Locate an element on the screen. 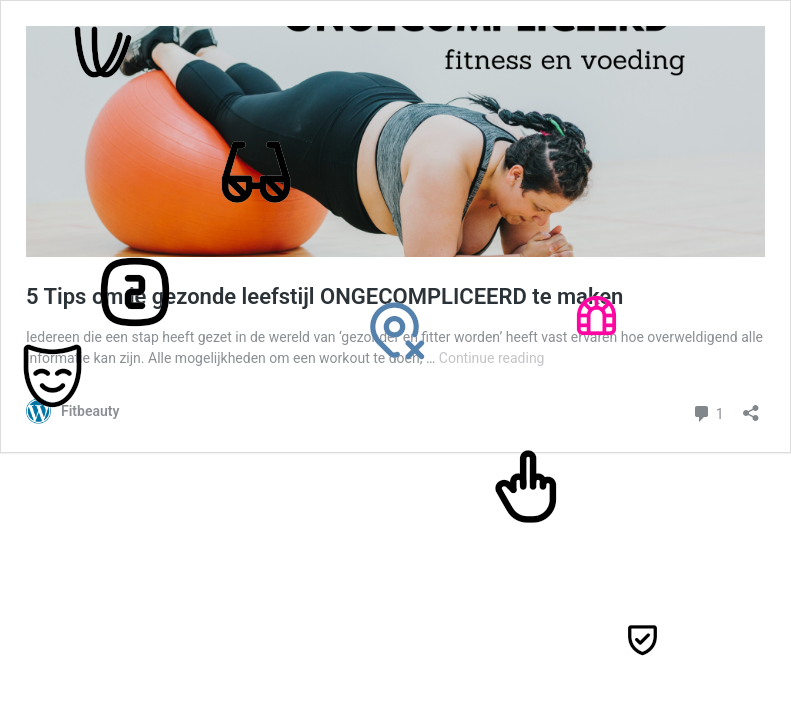 Image resolution: width=791 pixels, height=720 pixels. indicates step 2 in a multi-step process is located at coordinates (135, 292).